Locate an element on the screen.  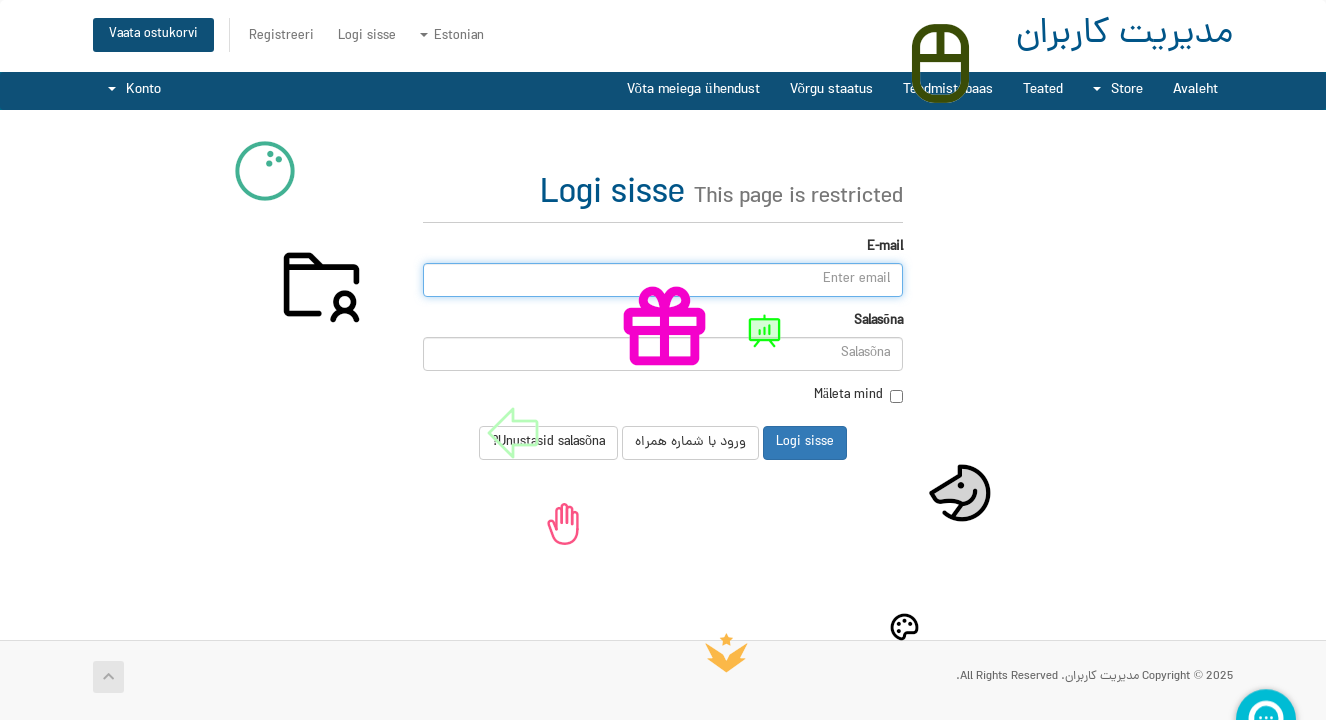
discord hypesquad events badge is located at coordinates (726, 653).